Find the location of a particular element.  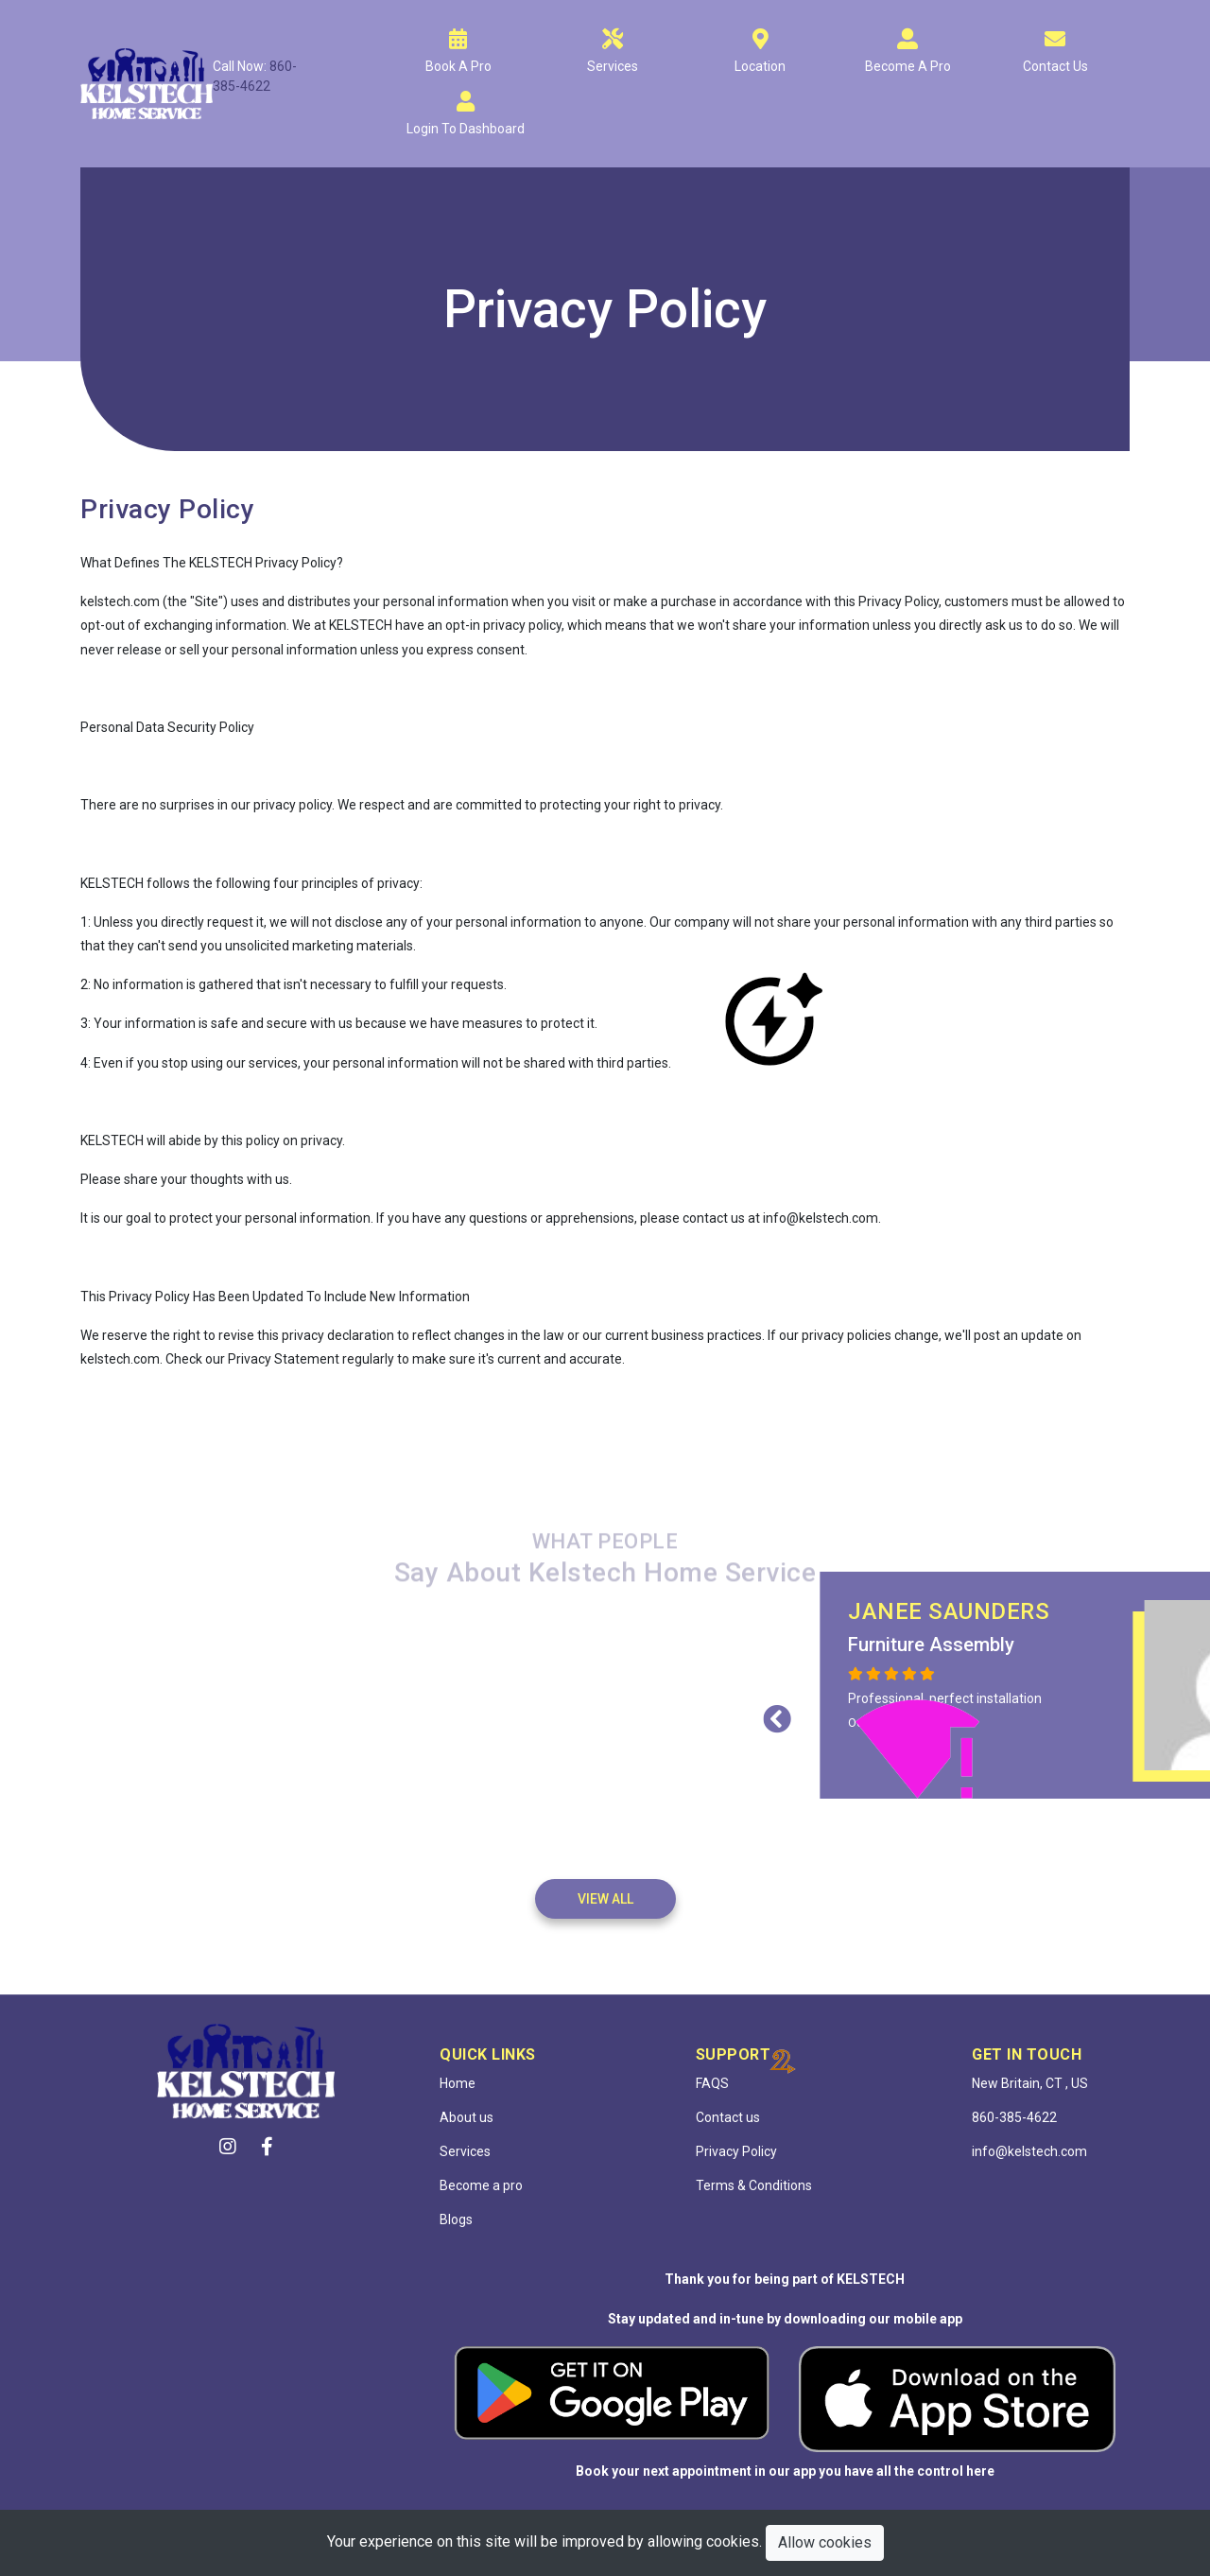

draft2digital publishing platform logo is located at coordinates (783, 2062).